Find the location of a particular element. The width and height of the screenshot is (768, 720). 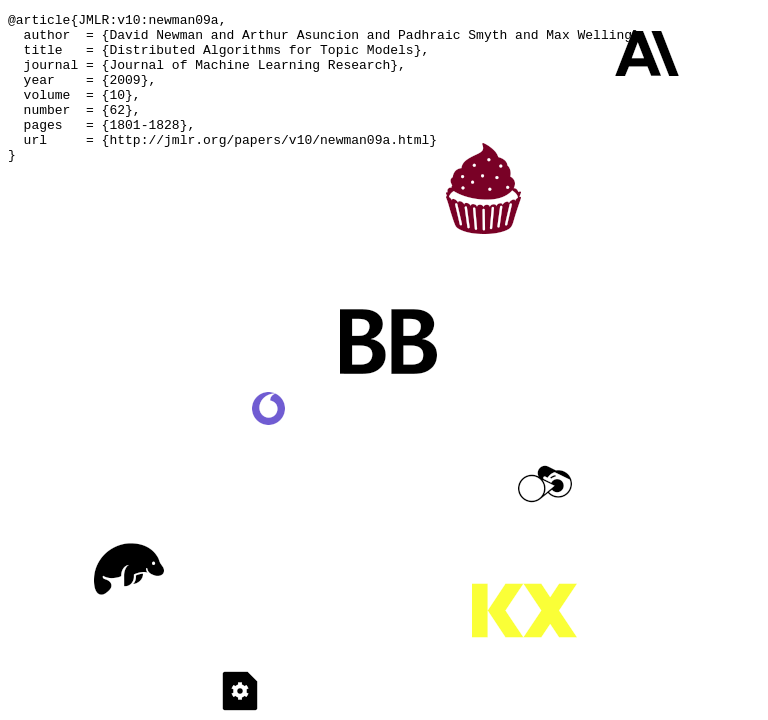

open the Crew United platform is located at coordinates (545, 484).